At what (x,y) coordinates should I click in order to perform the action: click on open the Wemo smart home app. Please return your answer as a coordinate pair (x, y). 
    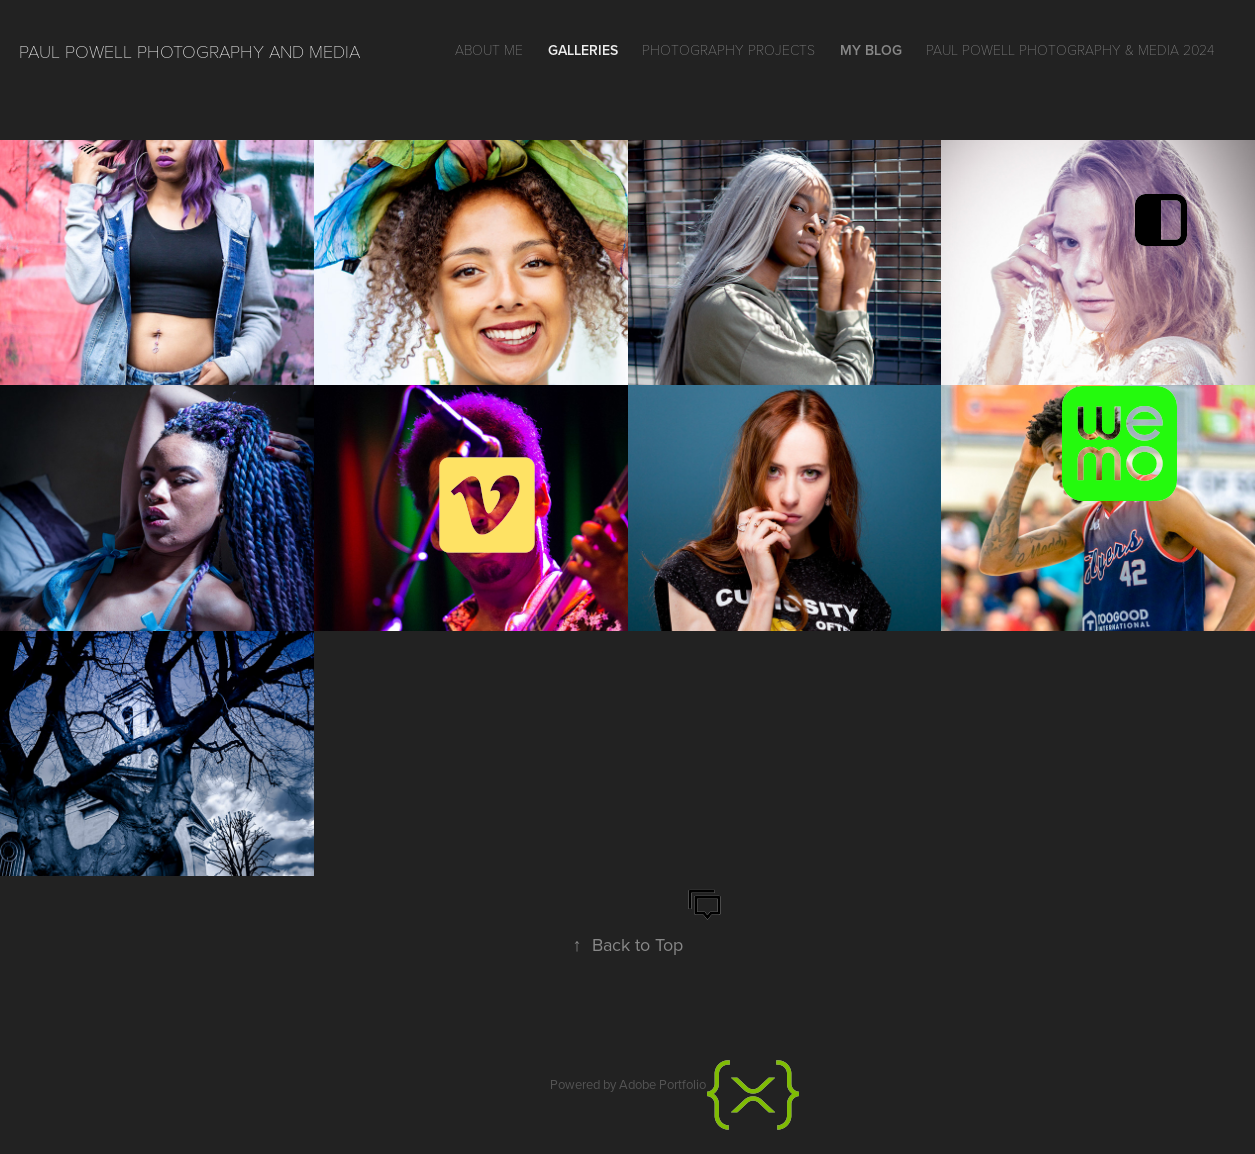
    Looking at the image, I should click on (1119, 443).